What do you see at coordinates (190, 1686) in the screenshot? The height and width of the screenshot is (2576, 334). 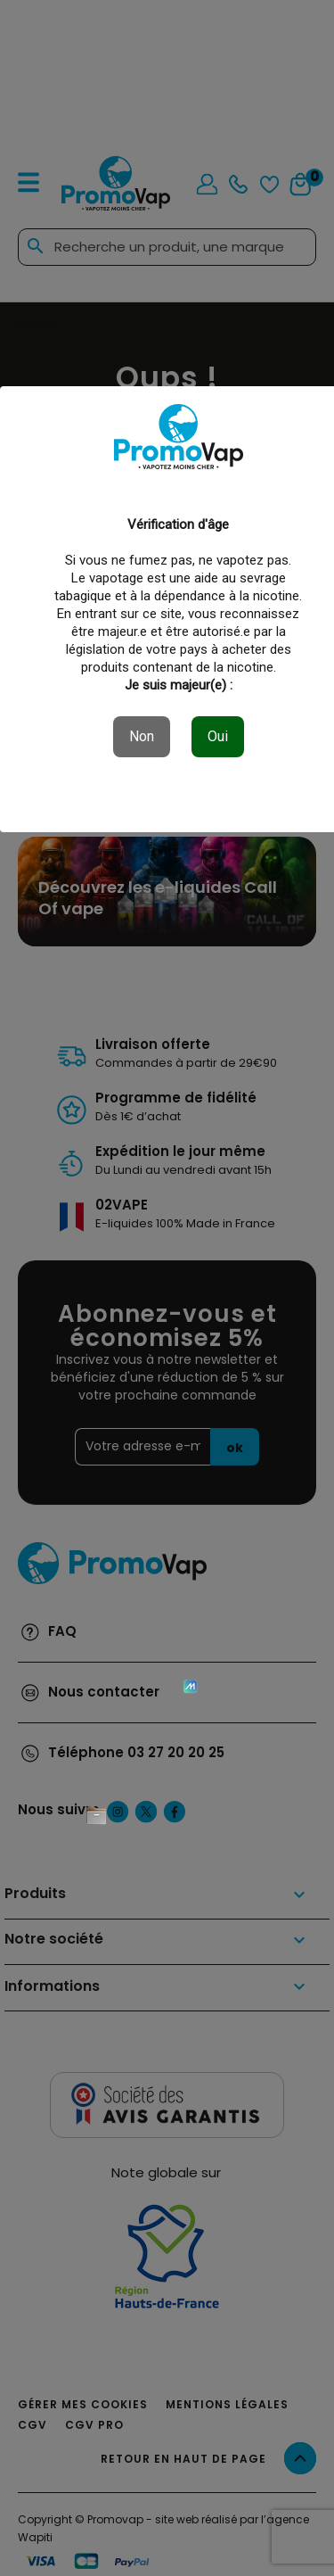 I see `open the maxint app` at bounding box center [190, 1686].